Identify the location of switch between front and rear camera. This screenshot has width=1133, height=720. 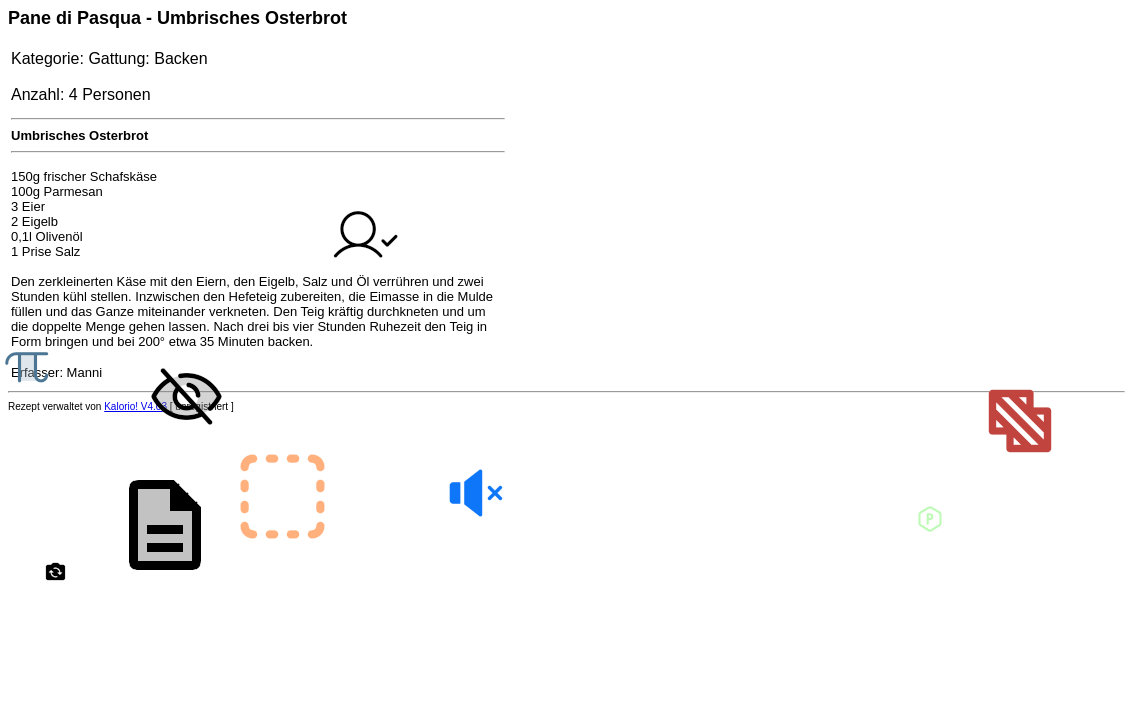
(55, 571).